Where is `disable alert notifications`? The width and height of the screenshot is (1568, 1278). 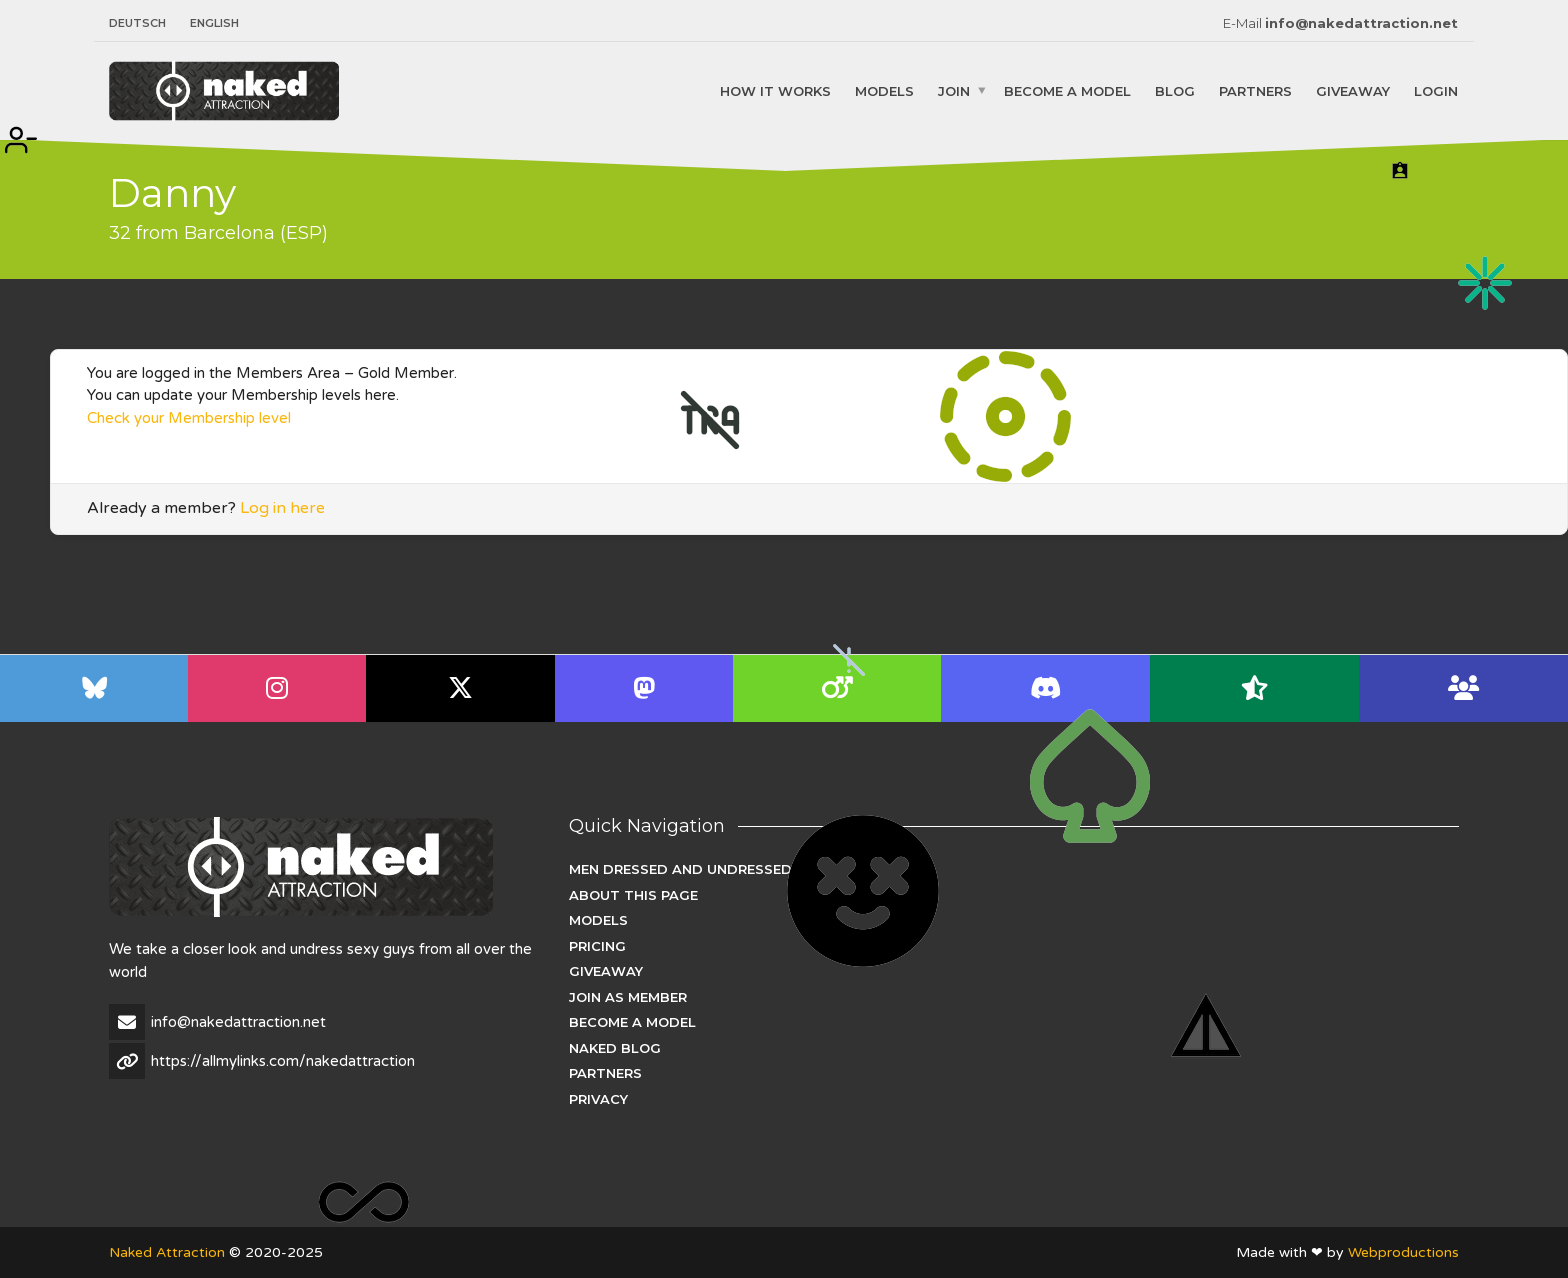 disable alert notifications is located at coordinates (849, 660).